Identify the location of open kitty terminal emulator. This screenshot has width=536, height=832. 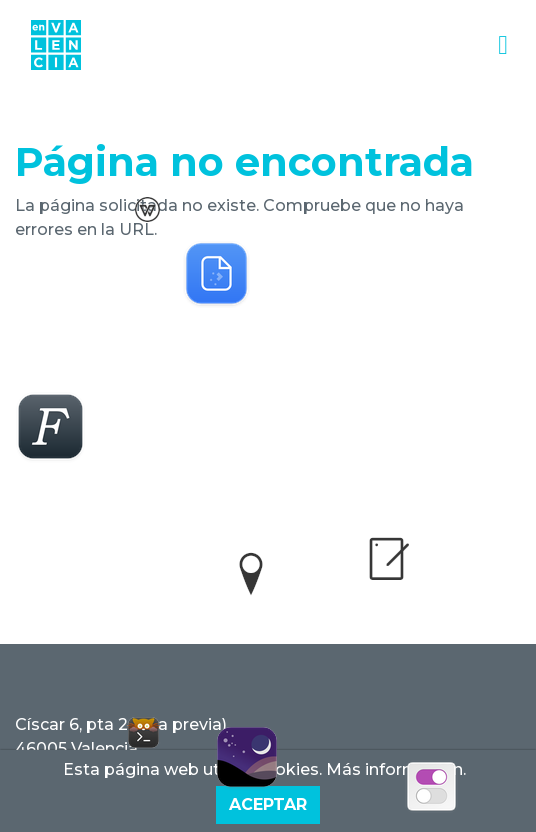
(143, 732).